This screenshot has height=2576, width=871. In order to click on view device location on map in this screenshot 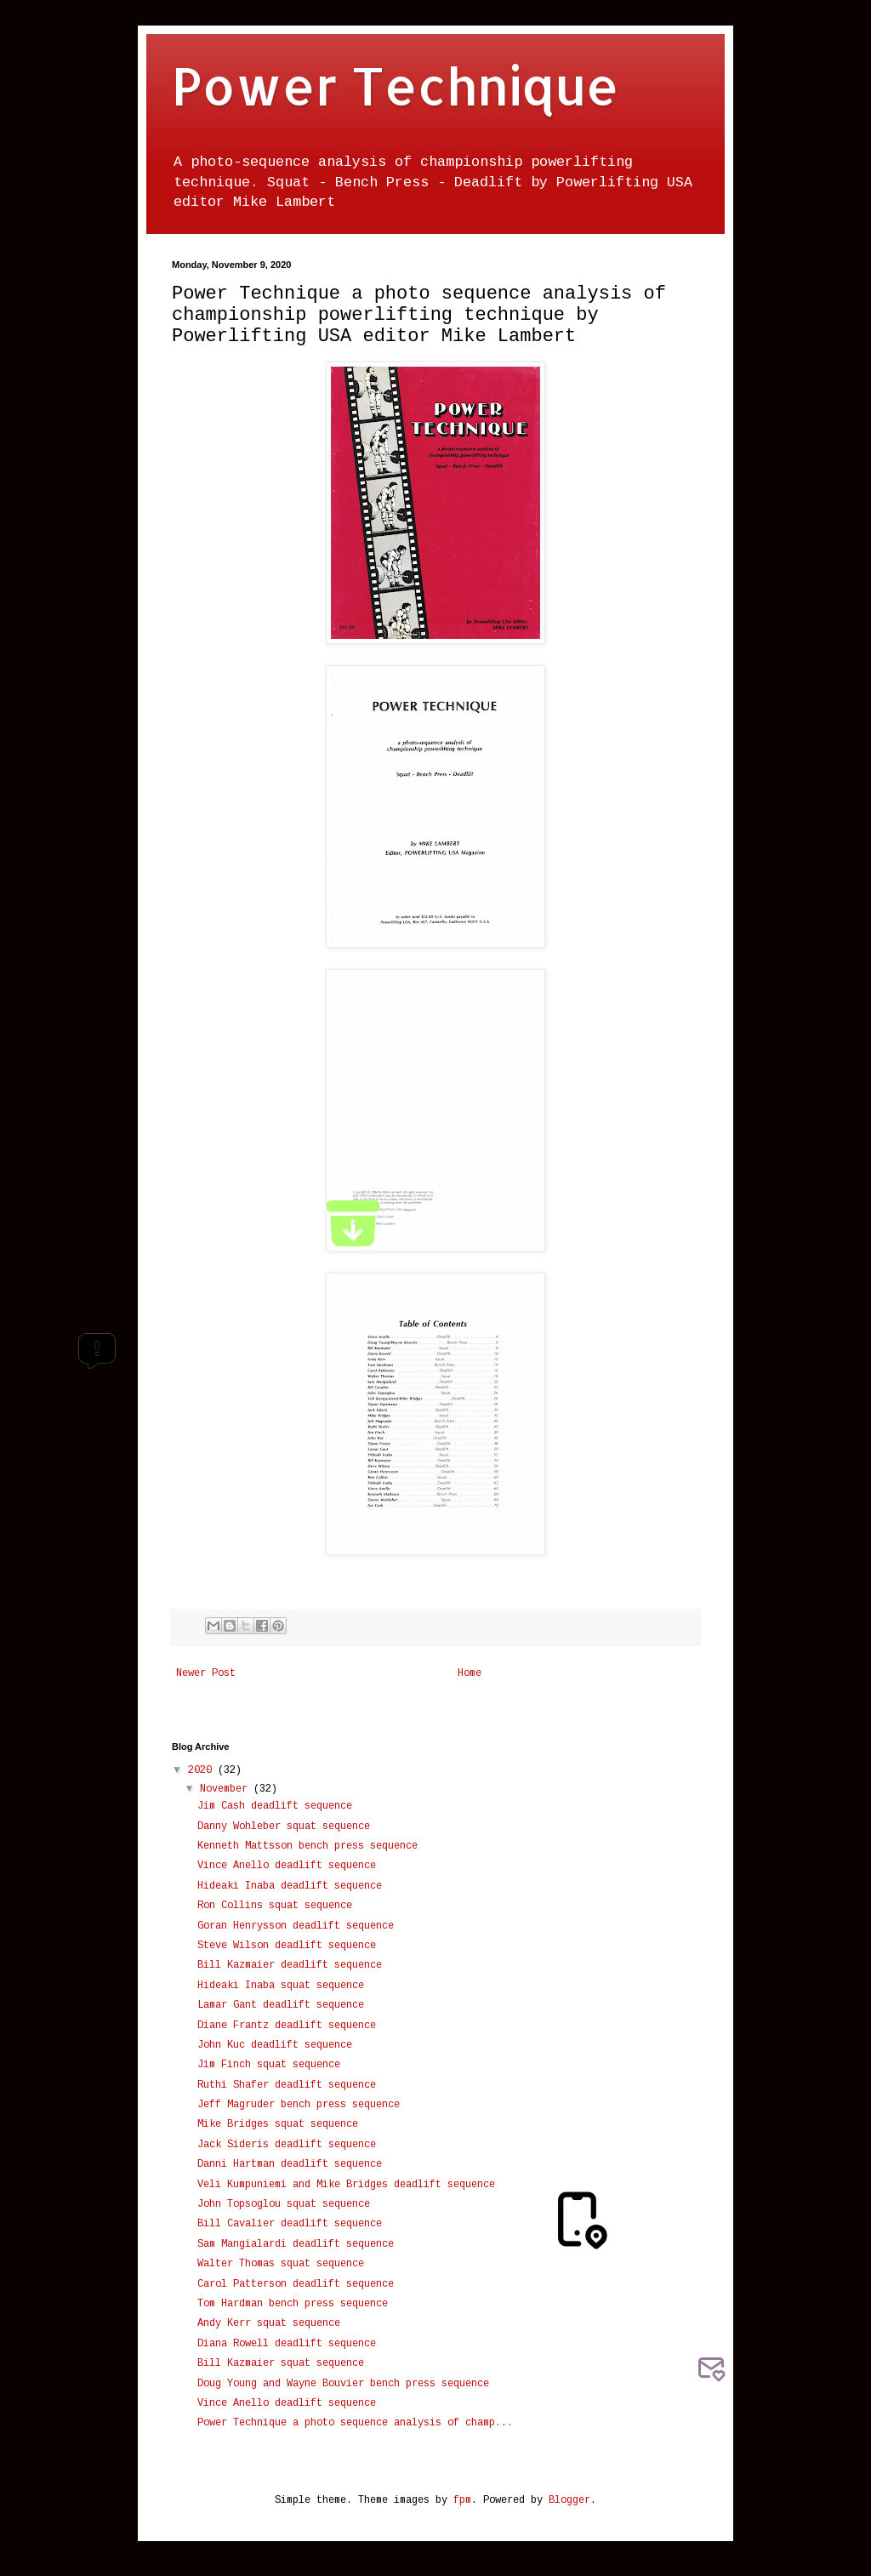, I will do `click(577, 2219)`.